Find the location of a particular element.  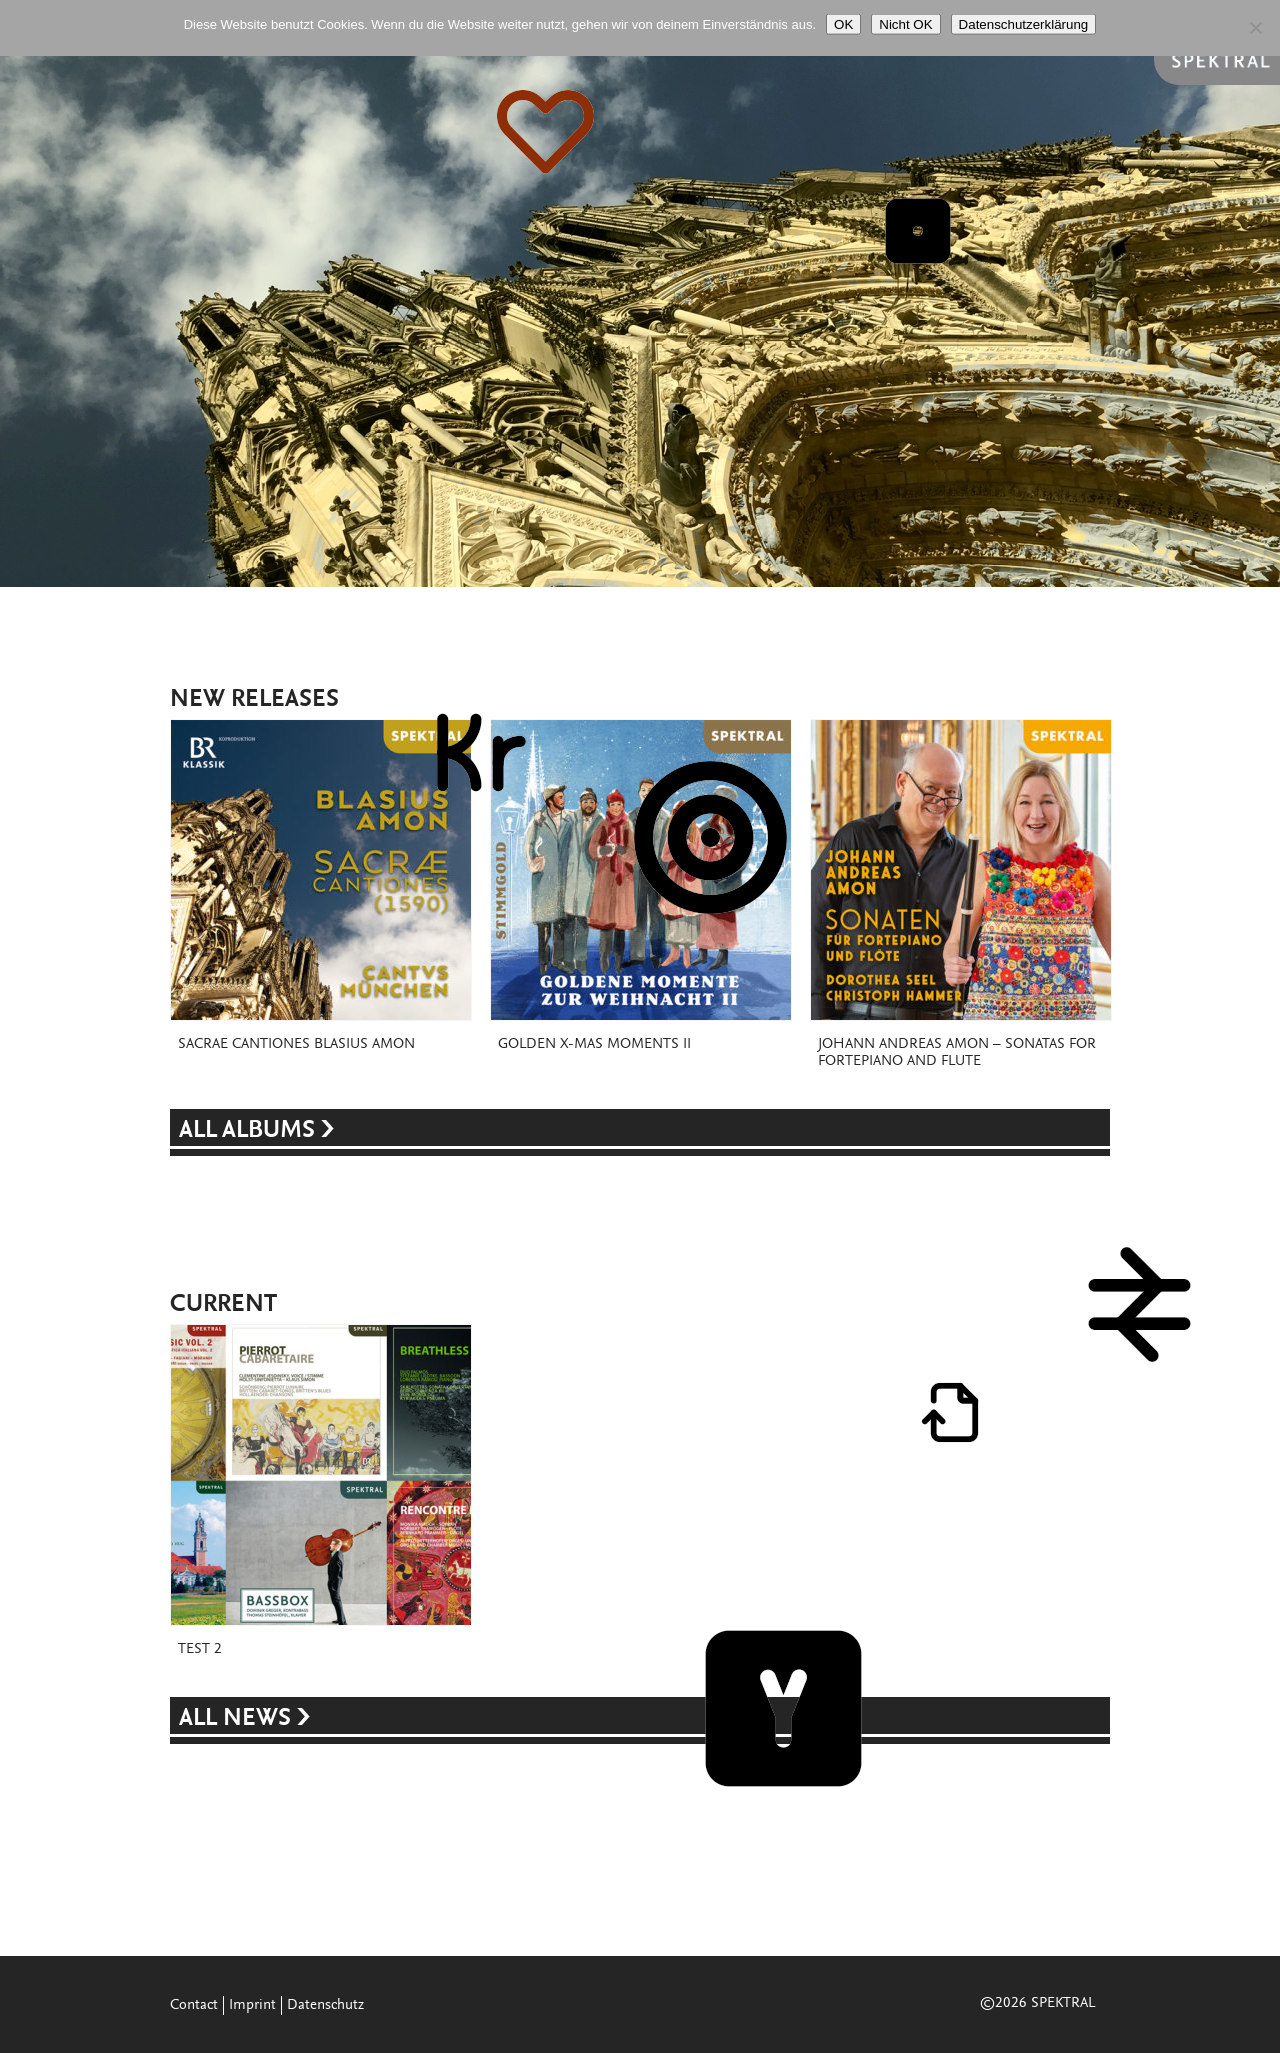

represents the letter Y in a grid or keyboard interface is located at coordinates (783, 1708).